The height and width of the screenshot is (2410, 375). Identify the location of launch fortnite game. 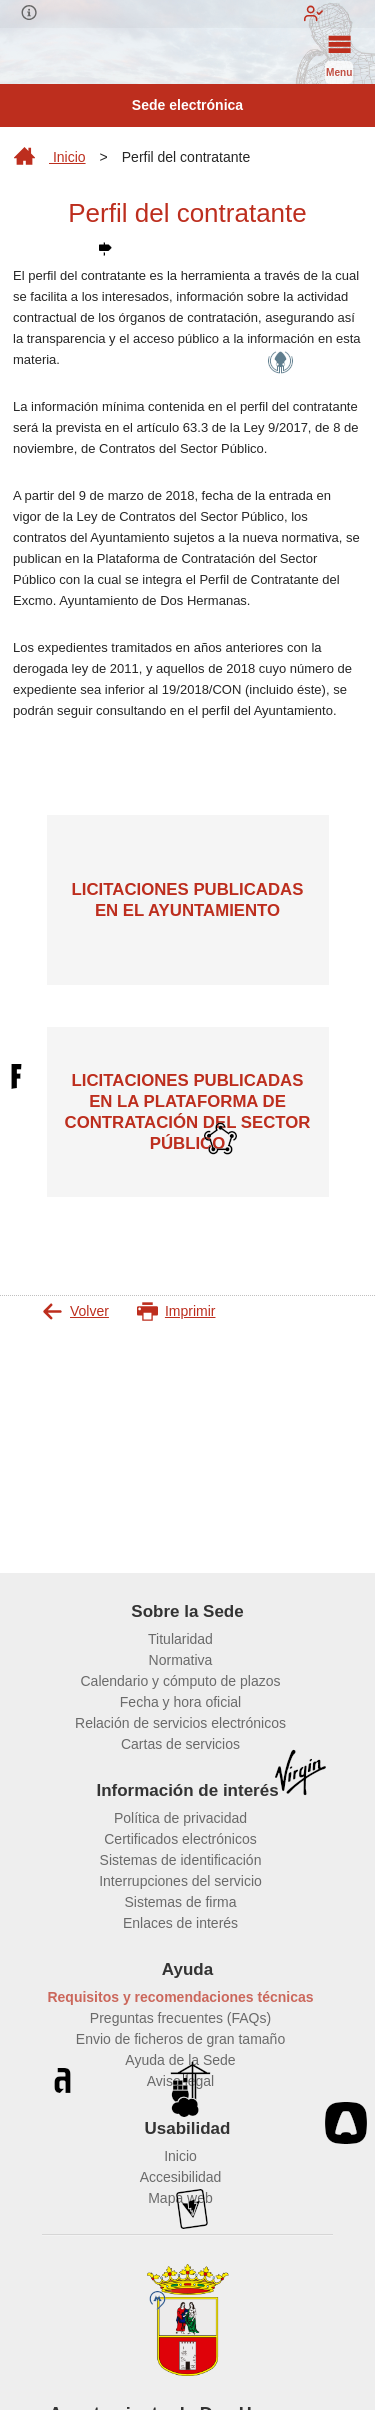
(16, 1076).